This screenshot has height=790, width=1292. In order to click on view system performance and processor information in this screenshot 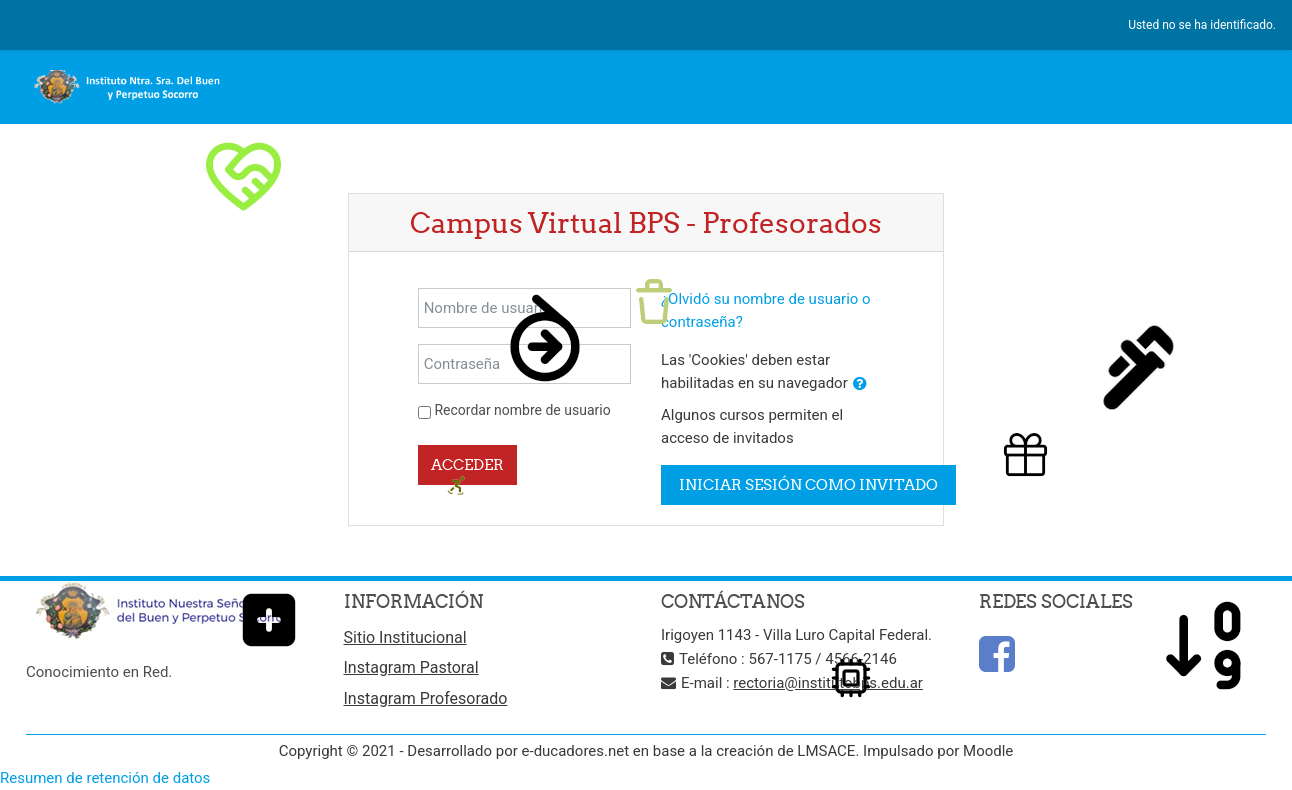, I will do `click(851, 678)`.